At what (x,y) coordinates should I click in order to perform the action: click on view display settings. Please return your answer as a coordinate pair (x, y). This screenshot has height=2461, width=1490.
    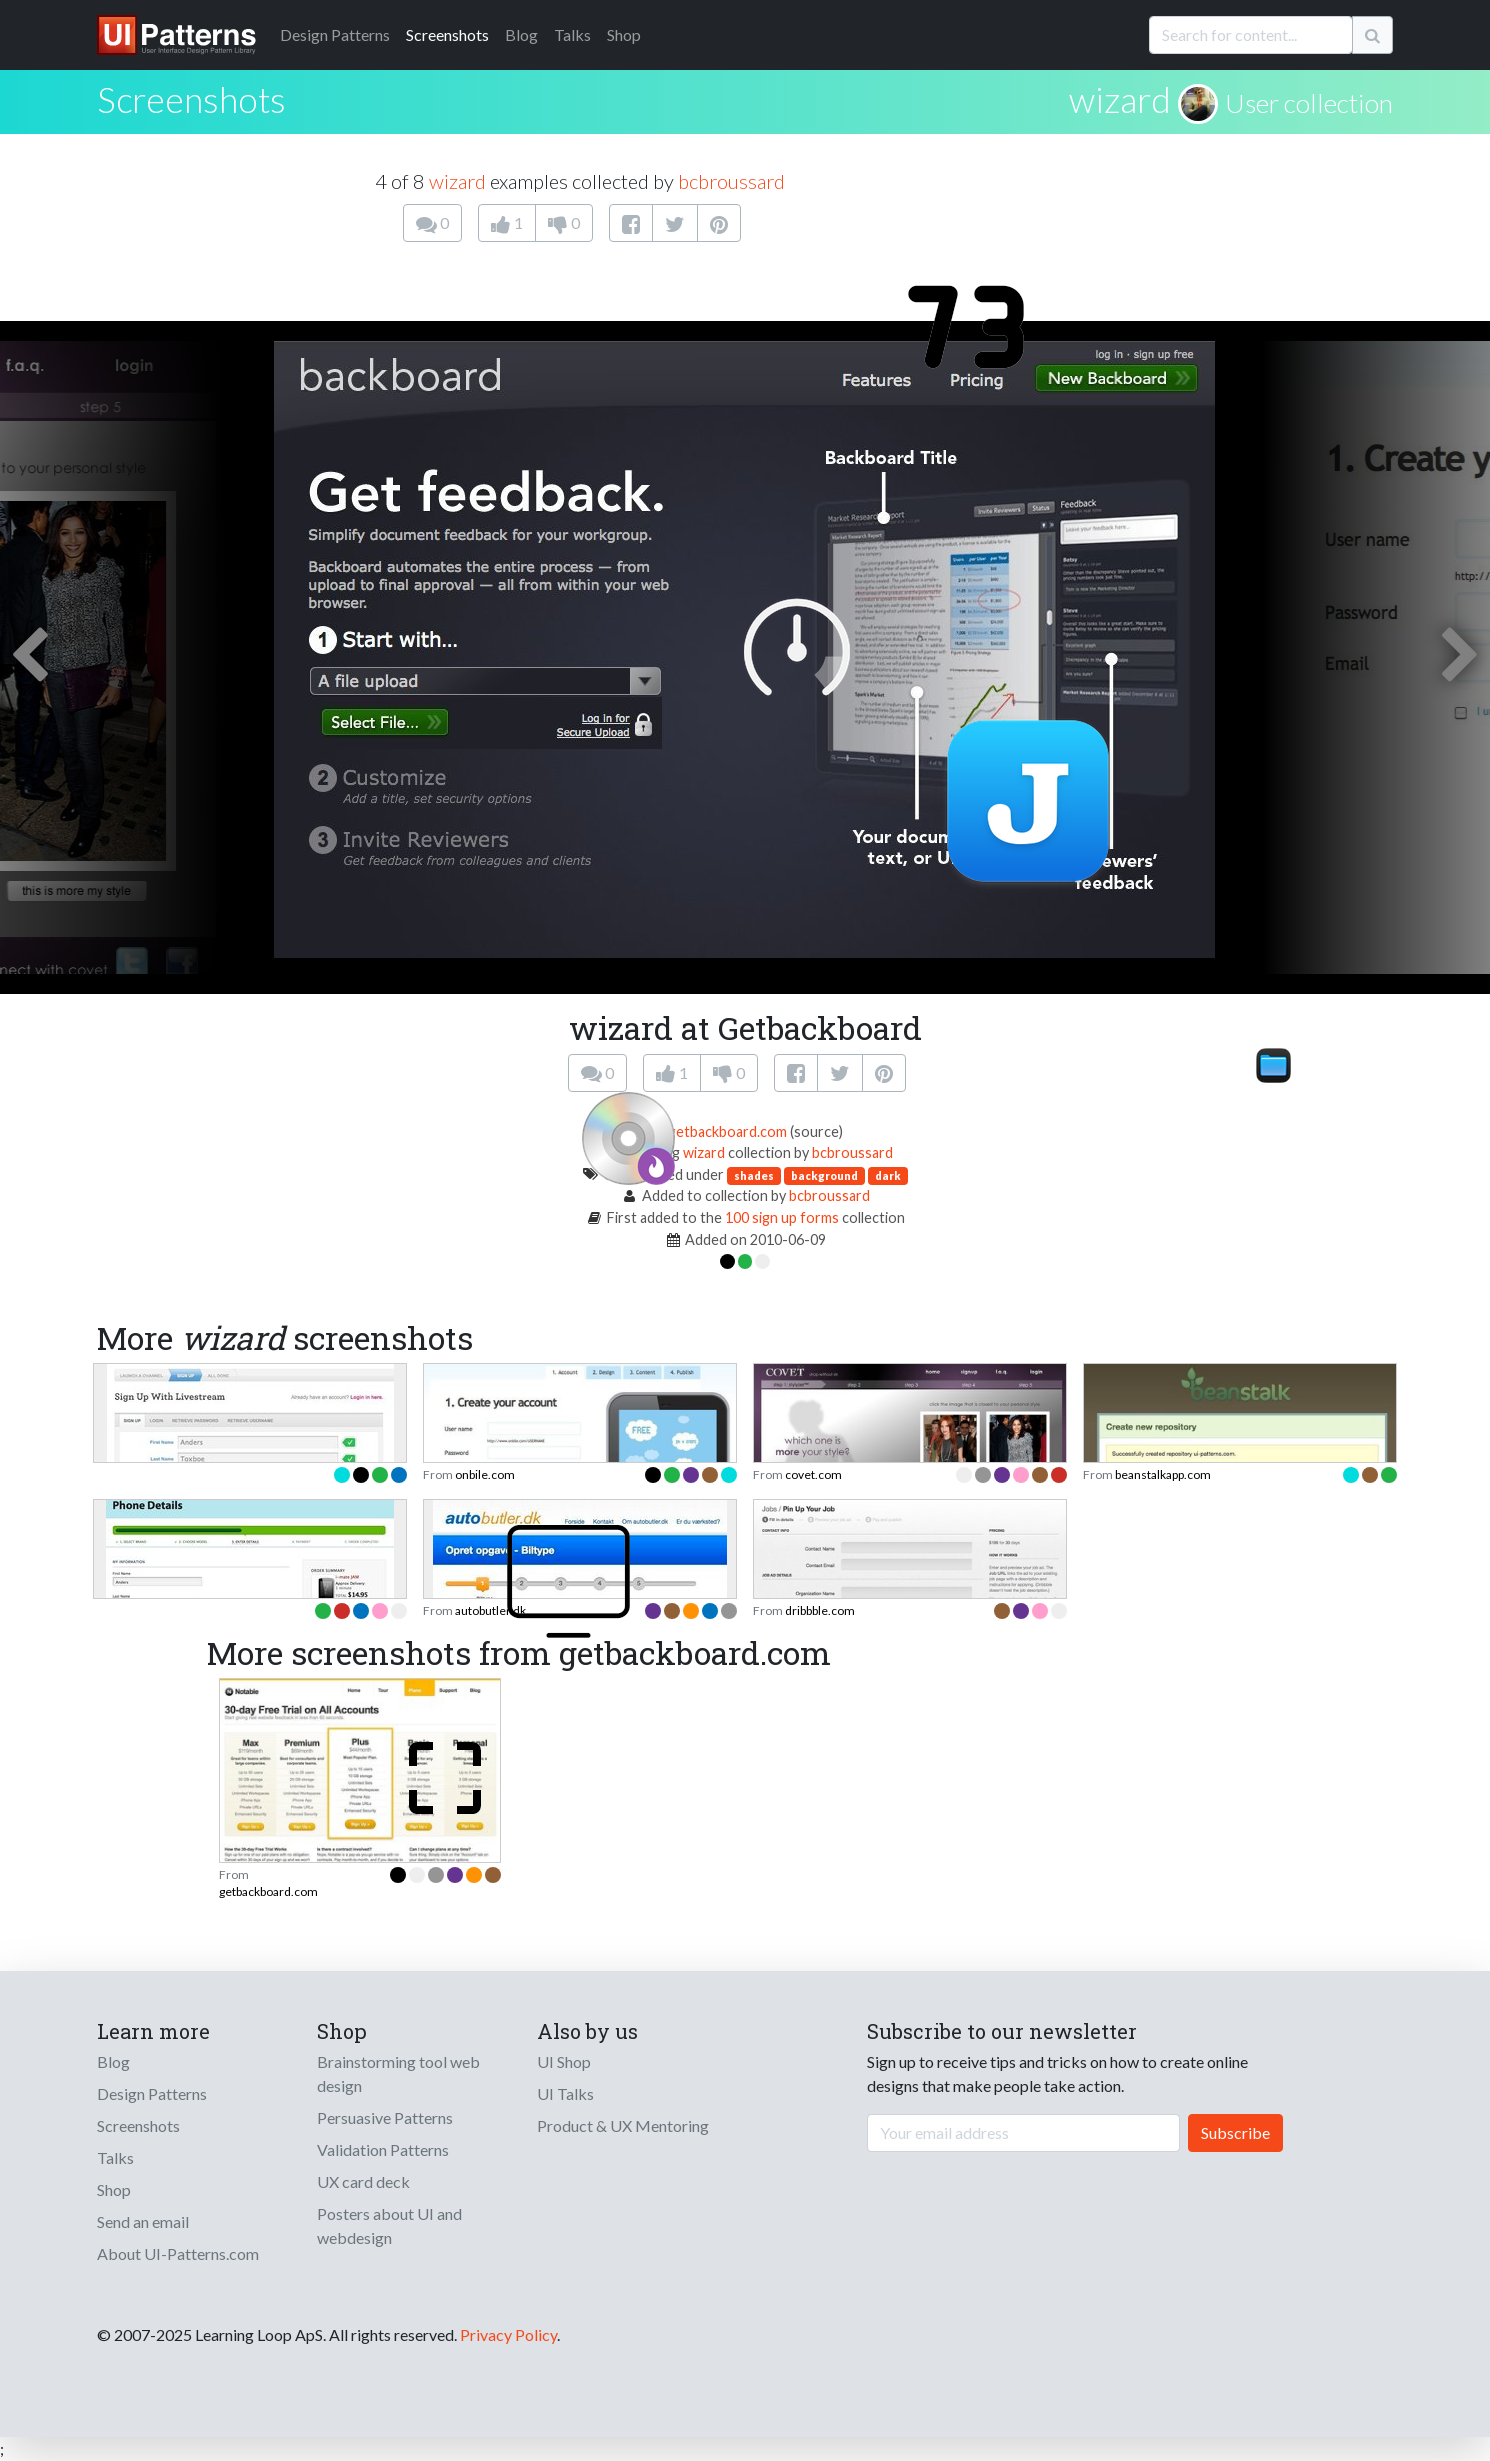
    Looking at the image, I should click on (568, 1576).